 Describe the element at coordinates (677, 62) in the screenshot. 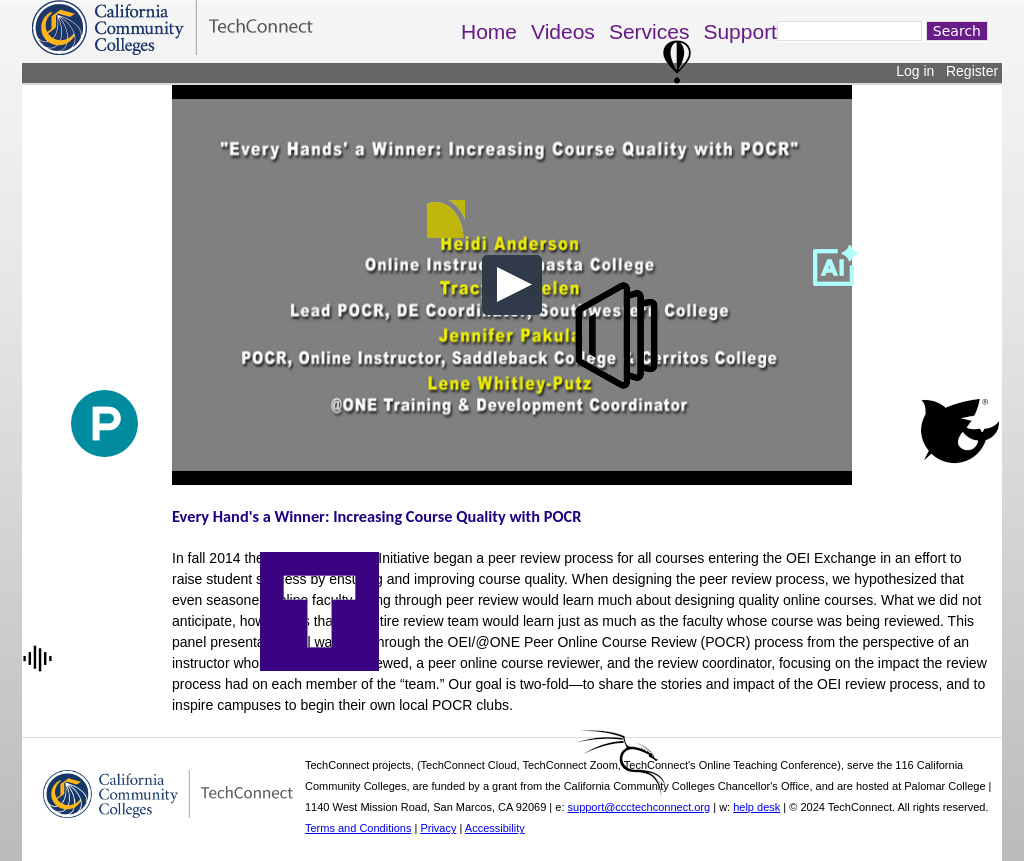

I see `fly.io logo - cloud hosting and deployment platform` at that location.